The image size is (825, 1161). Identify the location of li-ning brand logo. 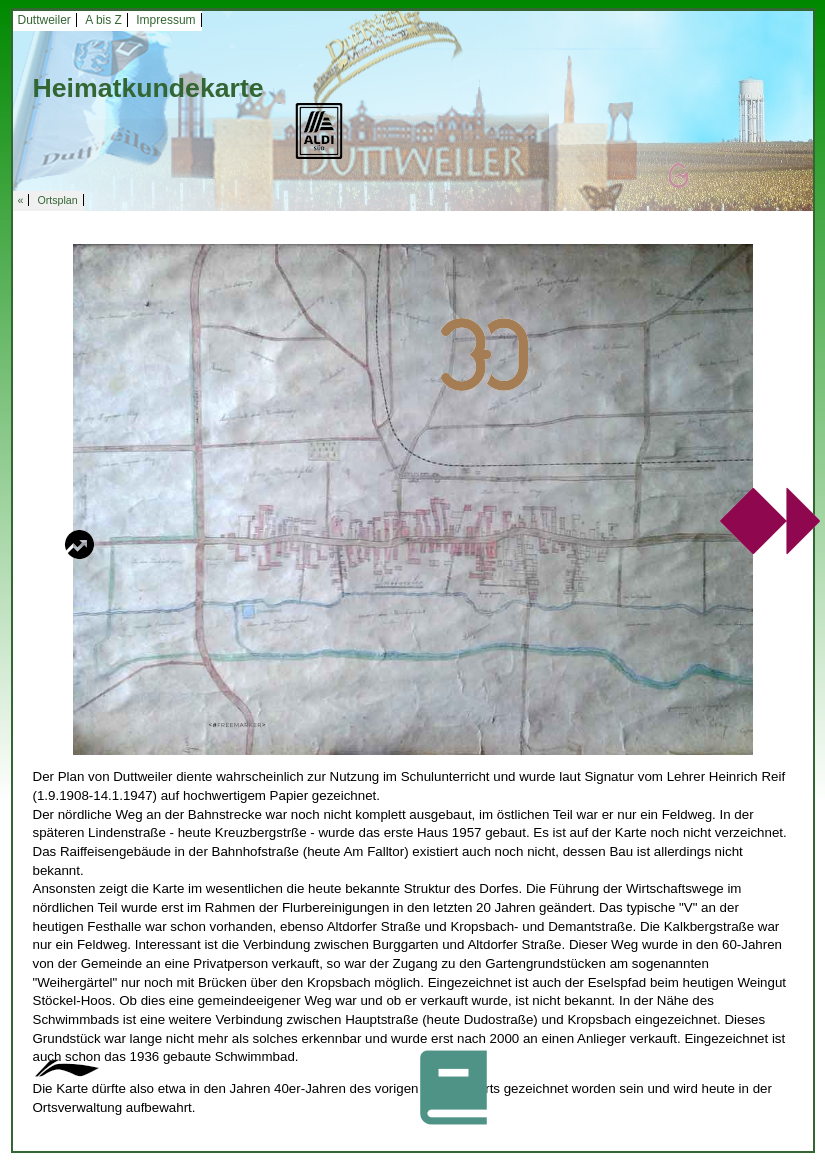
(67, 1068).